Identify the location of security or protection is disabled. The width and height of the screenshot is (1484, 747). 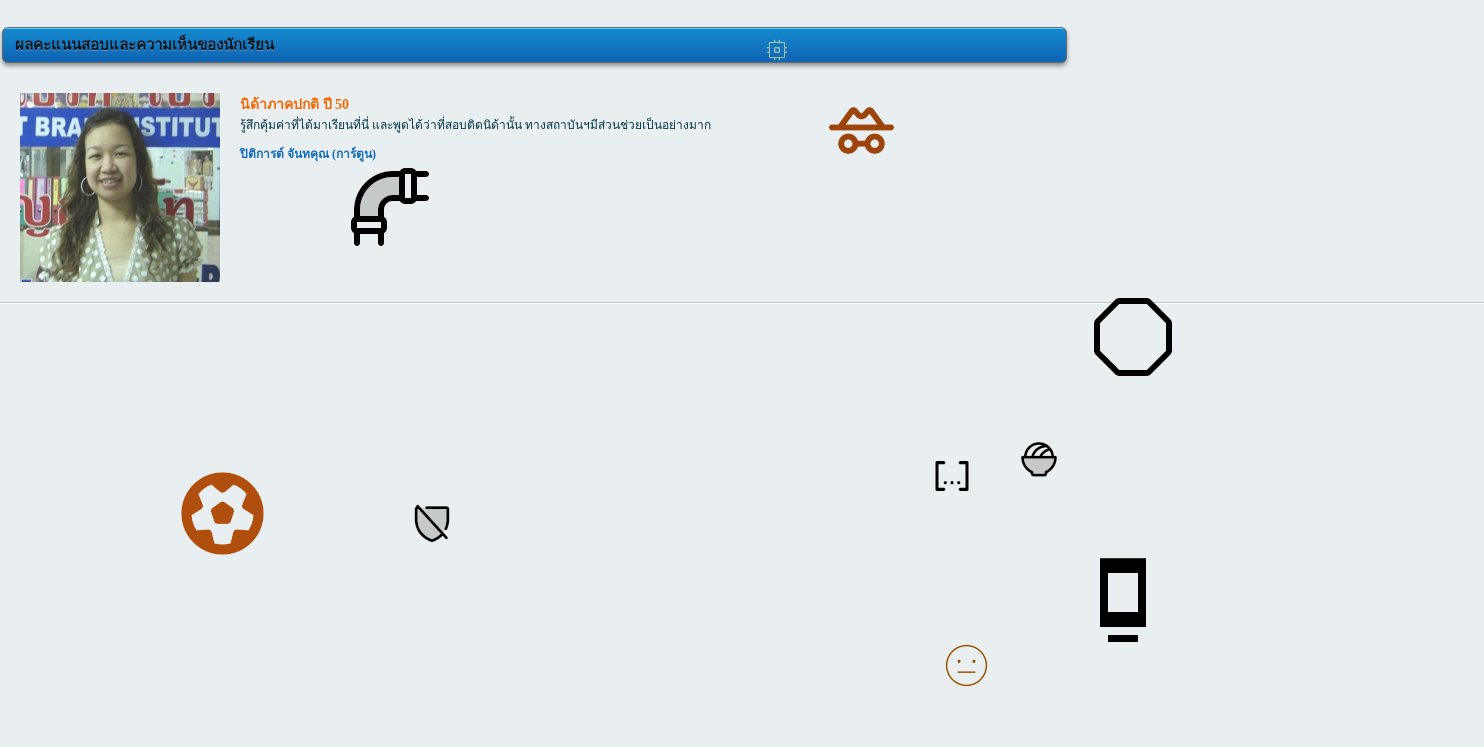
(432, 522).